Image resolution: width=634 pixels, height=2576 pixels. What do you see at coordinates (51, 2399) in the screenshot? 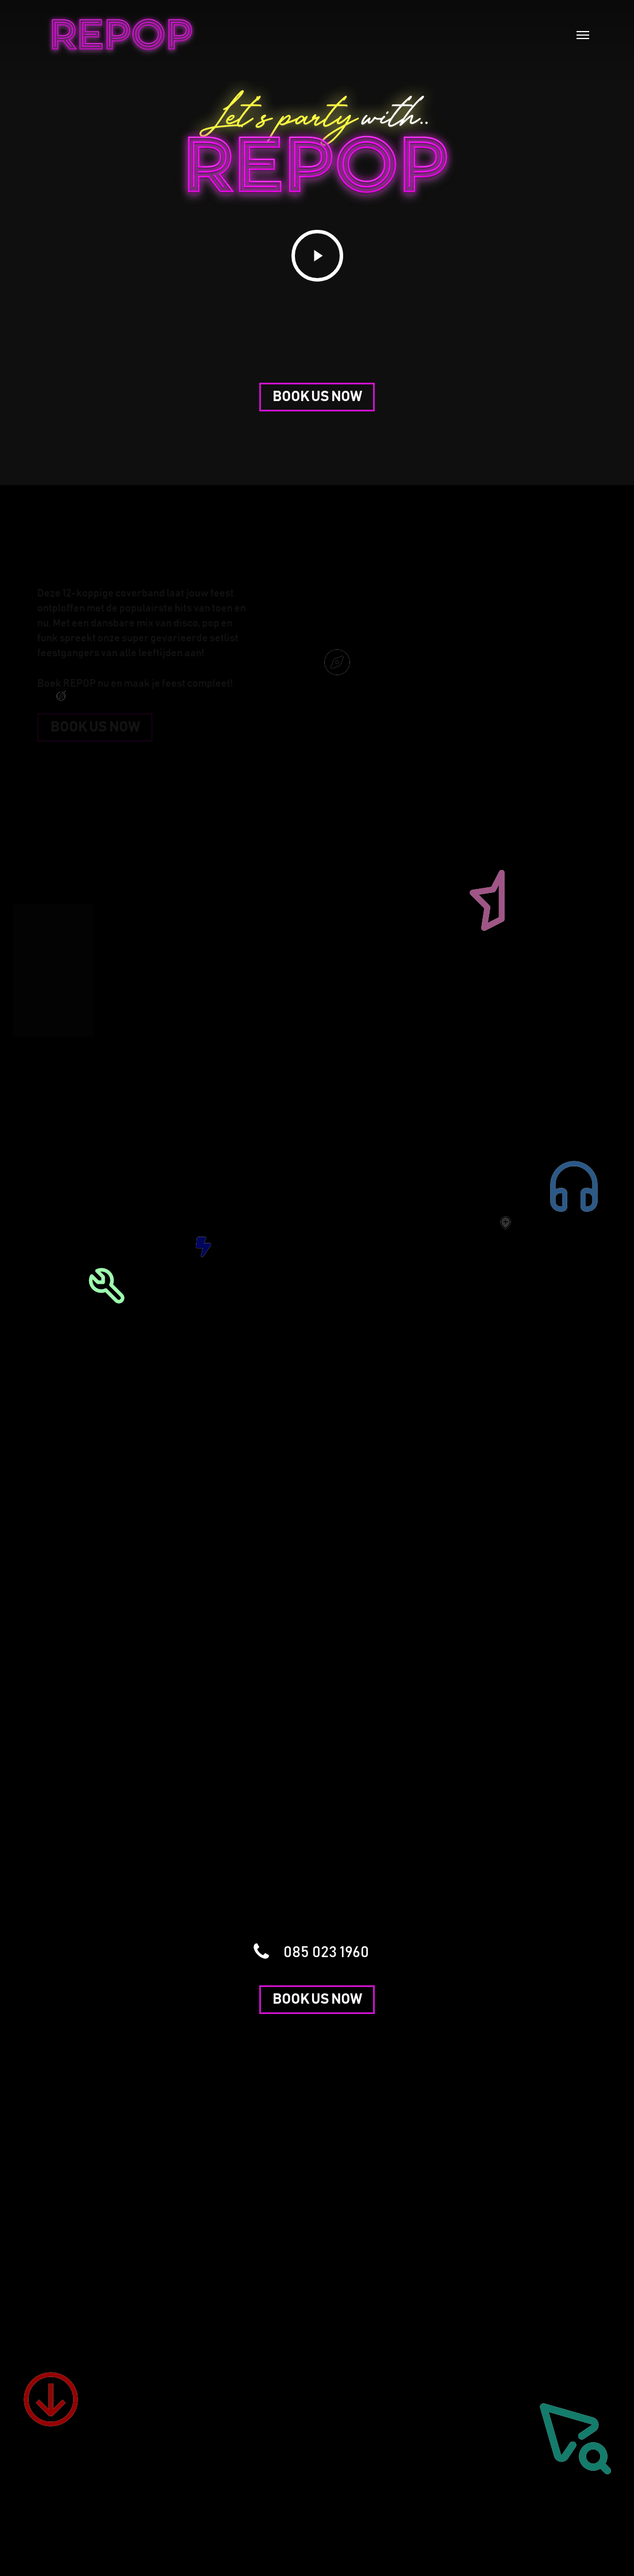
I see `download a file or resource` at bounding box center [51, 2399].